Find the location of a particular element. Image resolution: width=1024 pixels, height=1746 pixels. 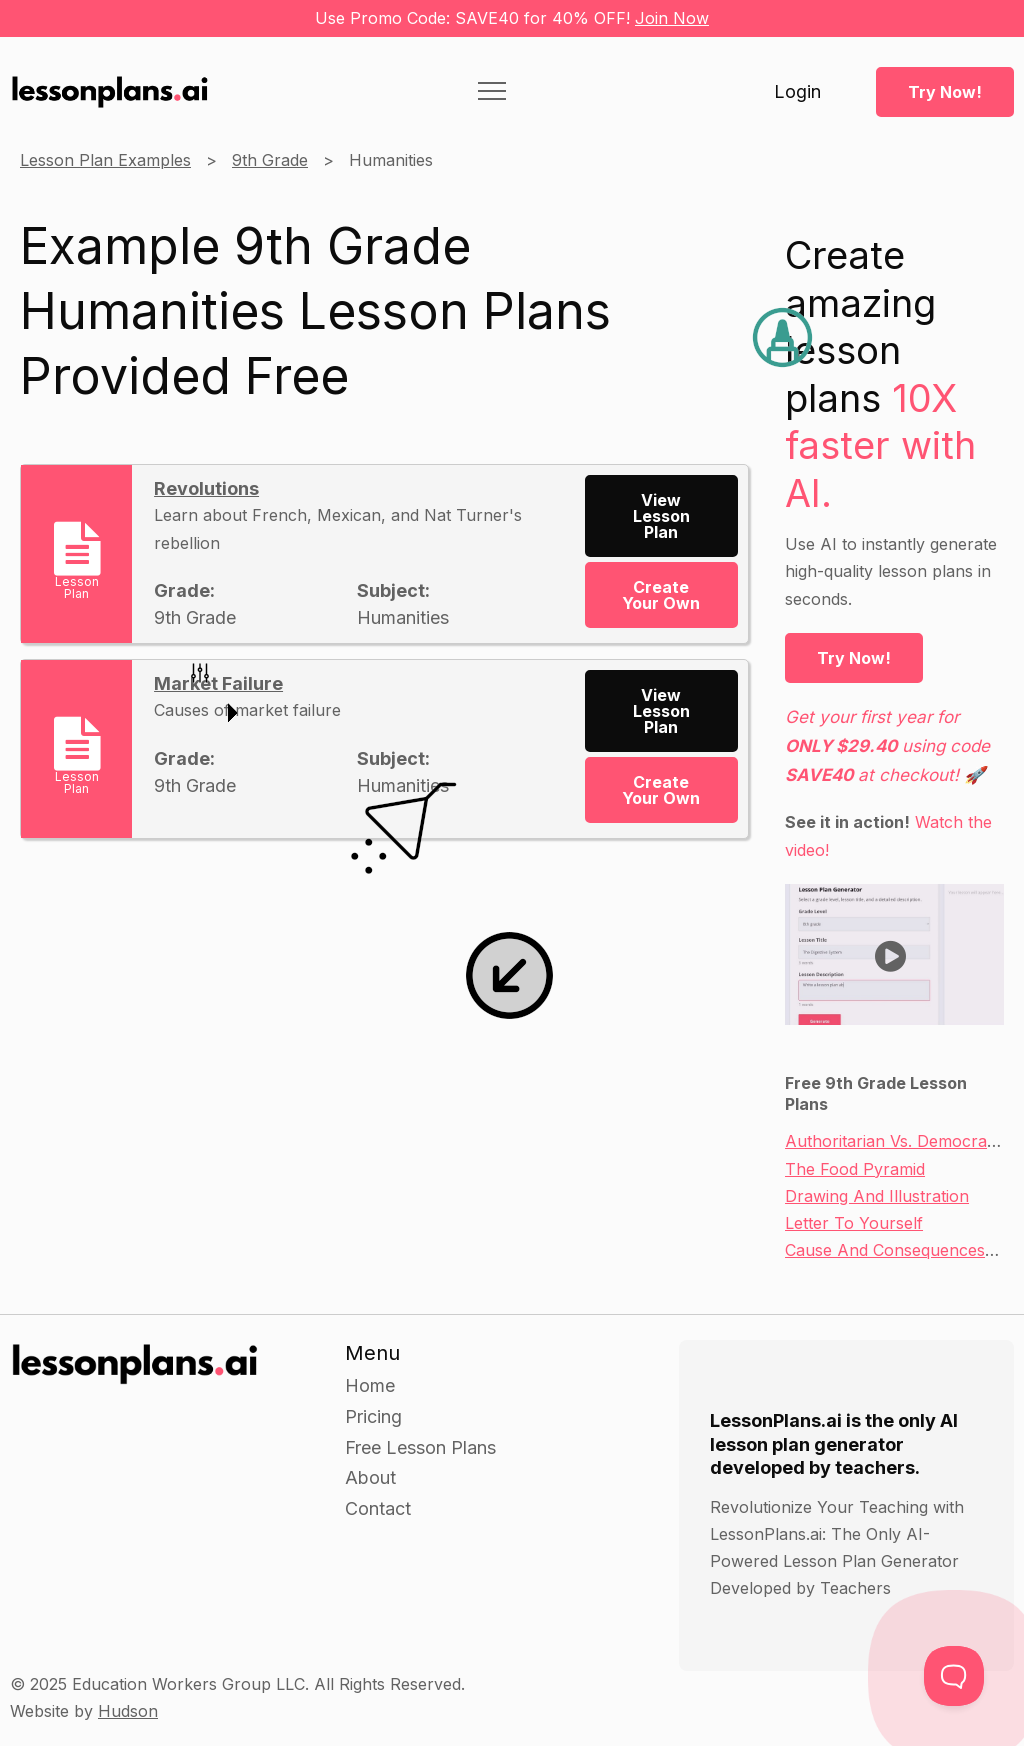

shower or bathroom amenity indicator is located at coordinates (402, 823).